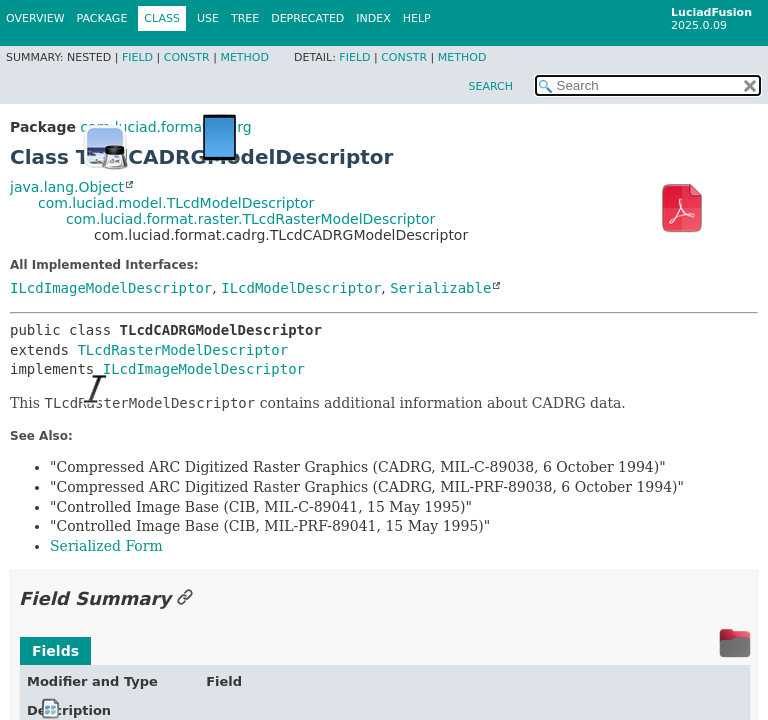  I want to click on libreoffice master document file type, so click(50, 708).